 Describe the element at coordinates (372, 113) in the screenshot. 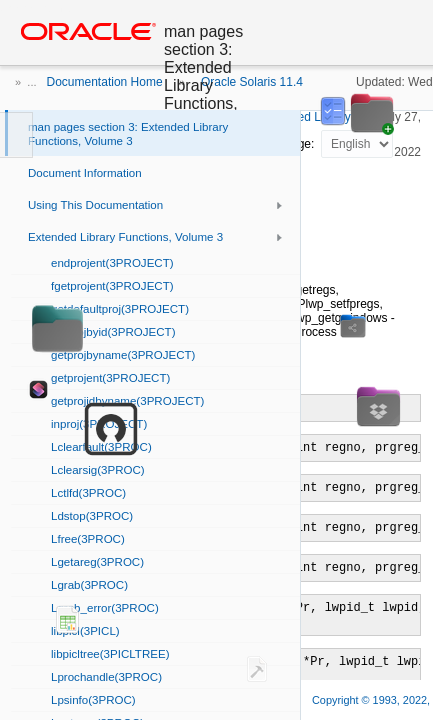

I see `create a new folder` at that location.